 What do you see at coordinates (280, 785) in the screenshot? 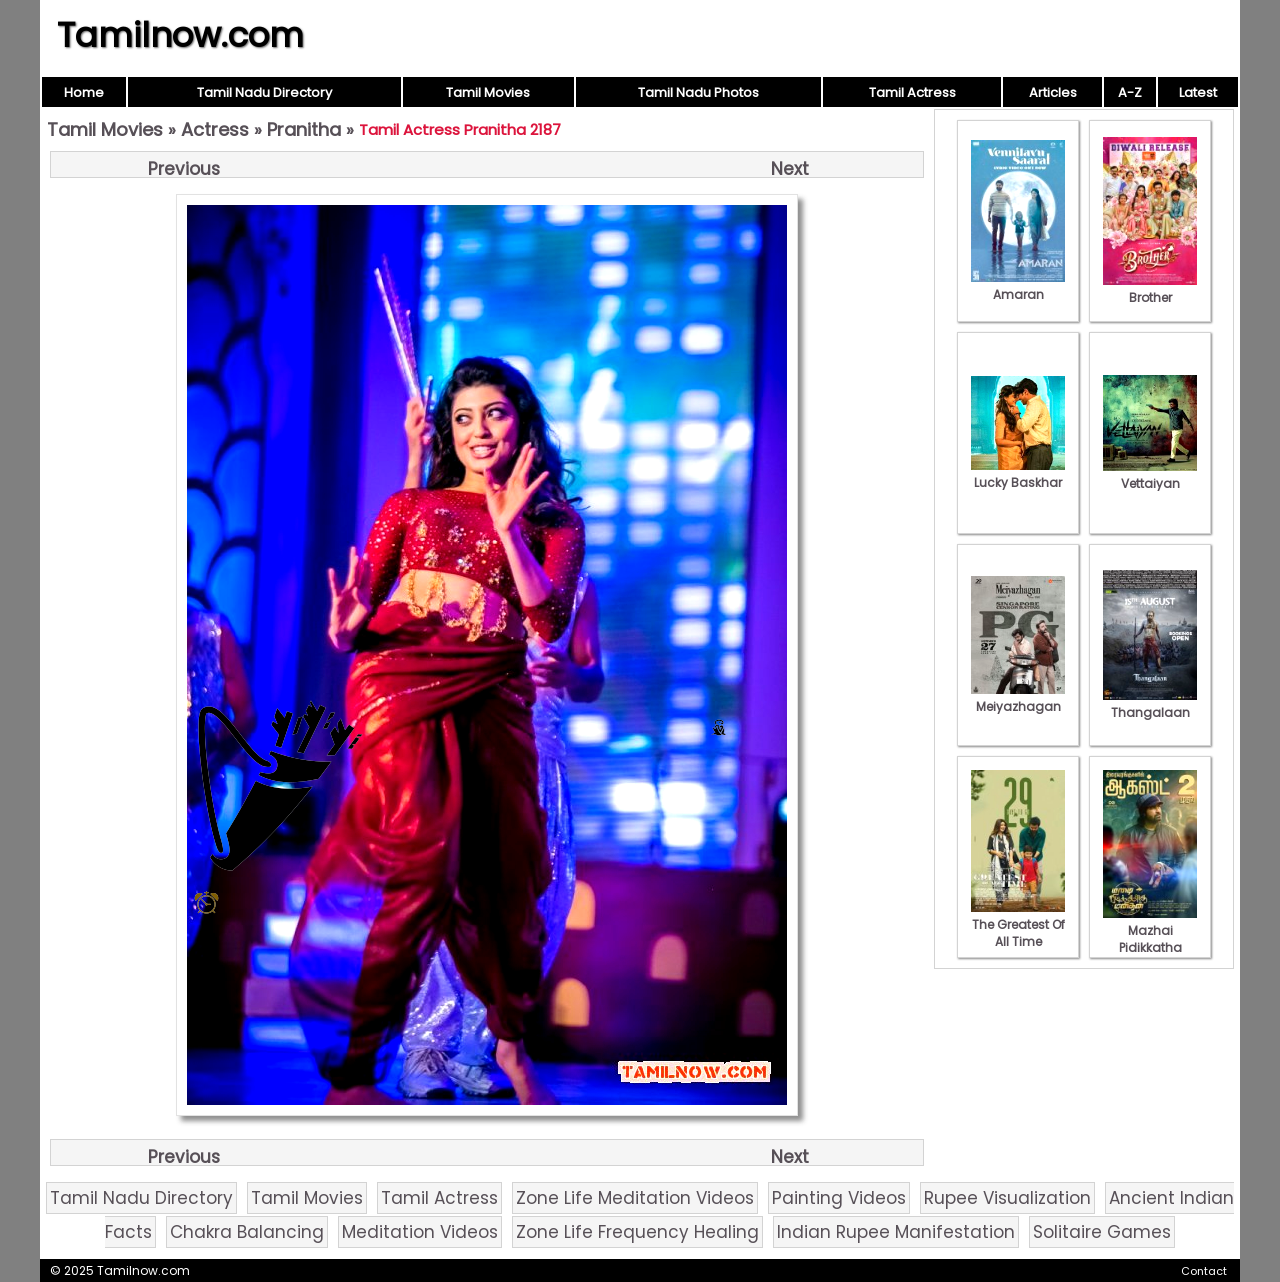
I see `equip or access arrow ammunition` at bounding box center [280, 785].